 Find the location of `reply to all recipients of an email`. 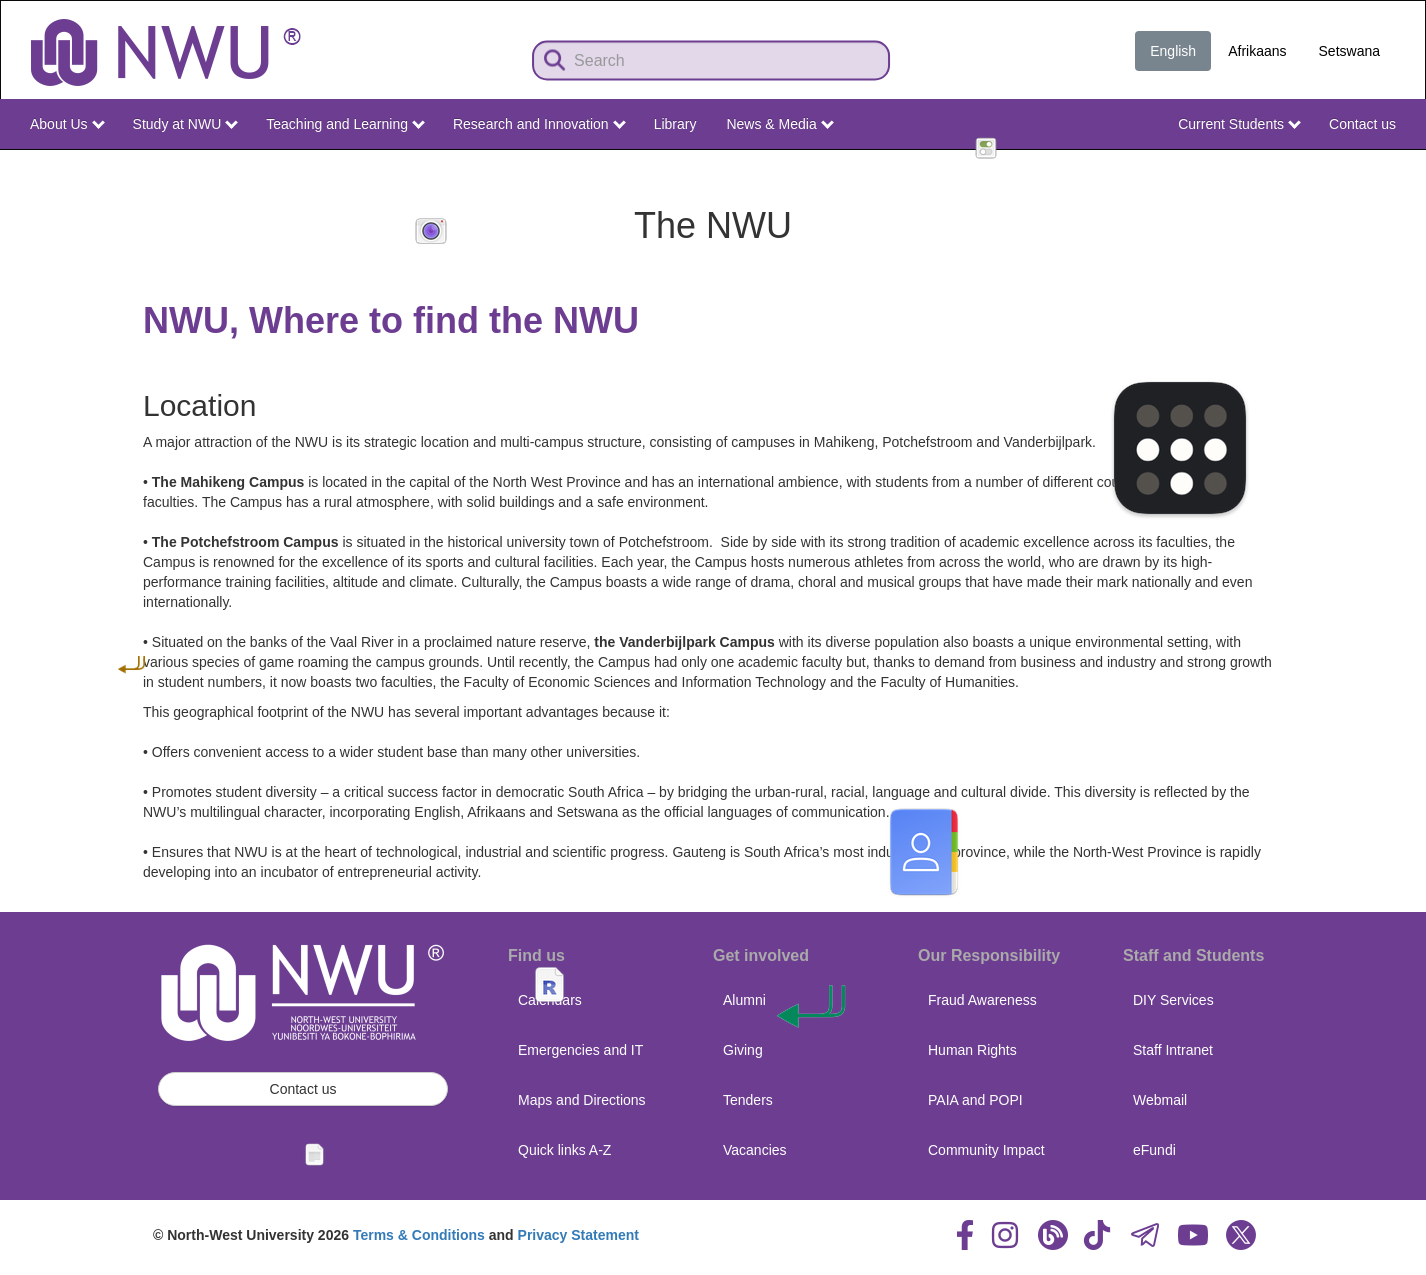

reply to all recipients of an email is located at coordinates (131, 663).